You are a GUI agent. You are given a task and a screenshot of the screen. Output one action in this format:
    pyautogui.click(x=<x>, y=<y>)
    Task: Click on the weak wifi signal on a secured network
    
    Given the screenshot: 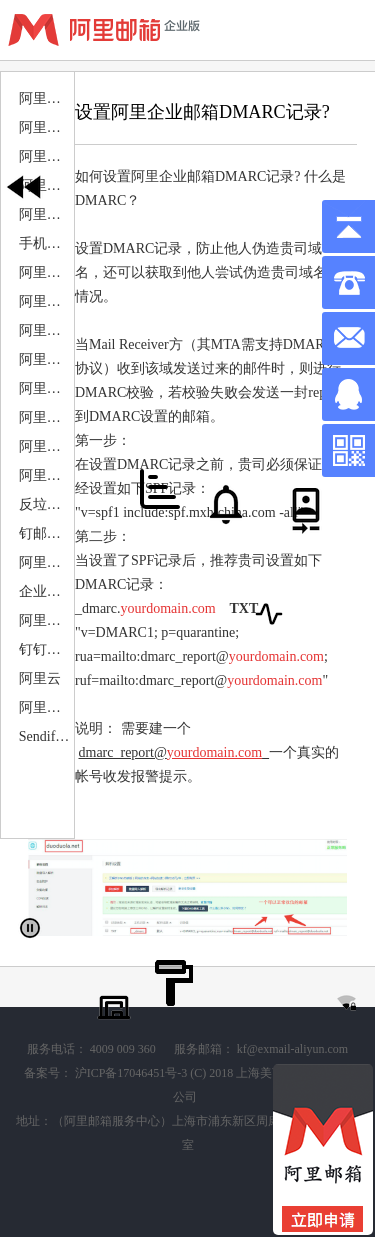 What is the action you would take?
    pyautogui.click(x=346, y=1002)
    